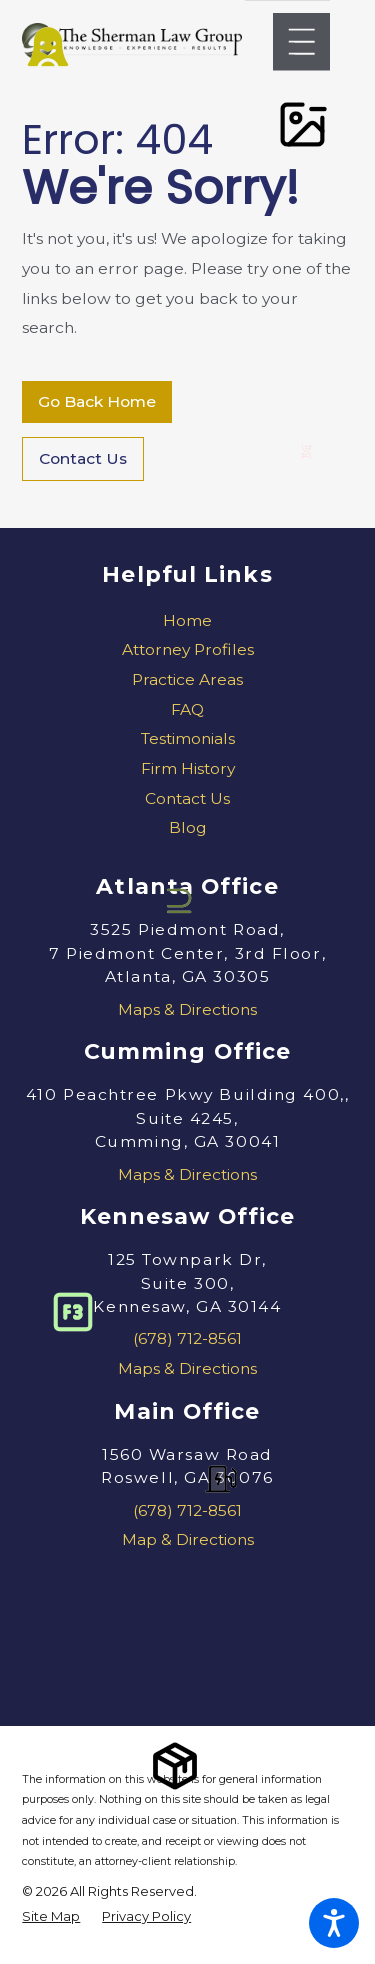 The width and height of the screenshot is (375, 1964). Describe the element at coordinates (178, 901) in the screenshot. I see `indicates a superset relationship in mathematical notation` at that location.